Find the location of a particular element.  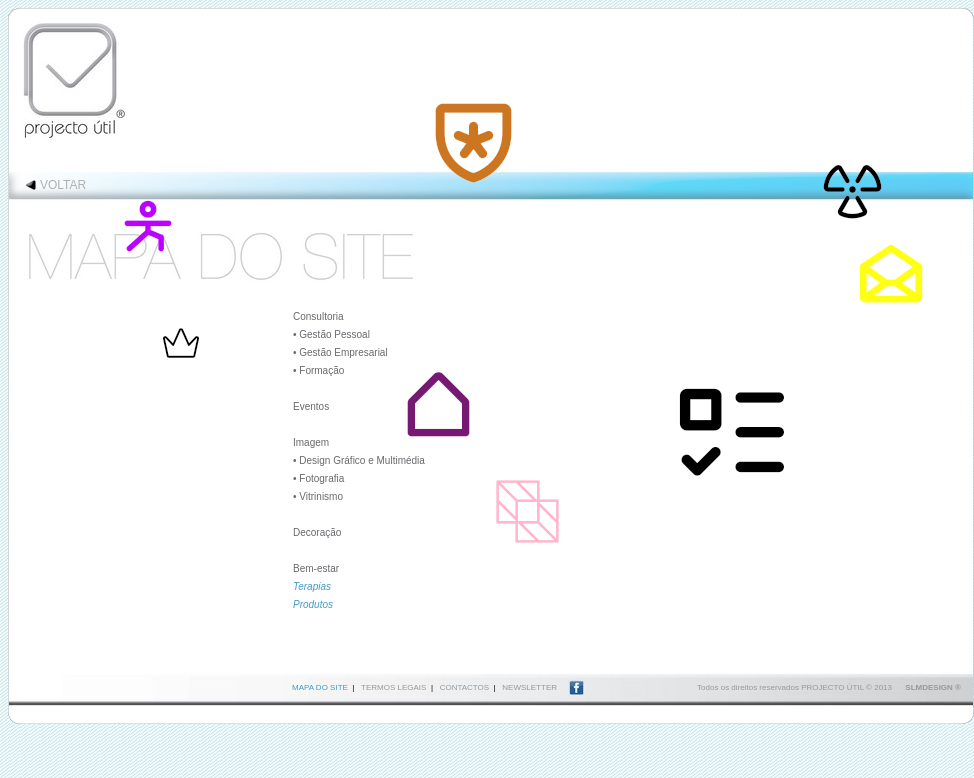

indicates radioactive or hazardous material warning is located at coordinates (852, 189).